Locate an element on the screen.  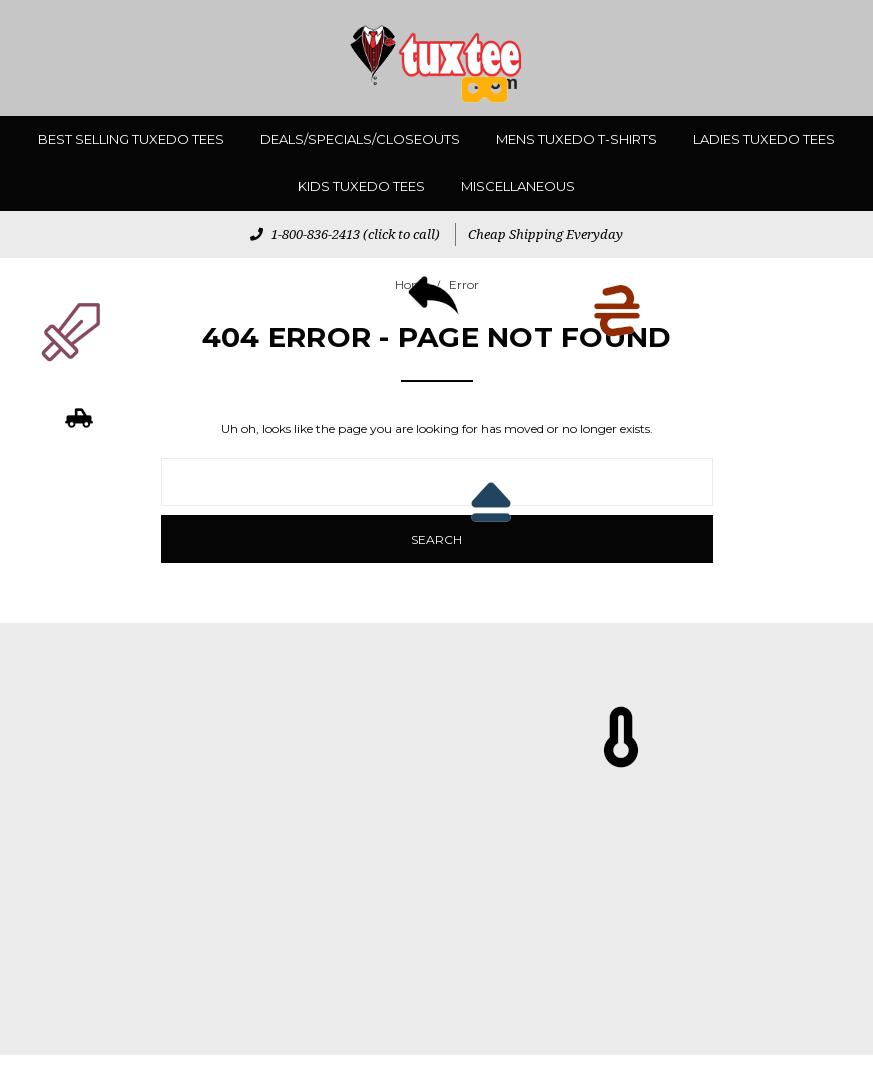
reply to a message is located at coordinates (433, 292).